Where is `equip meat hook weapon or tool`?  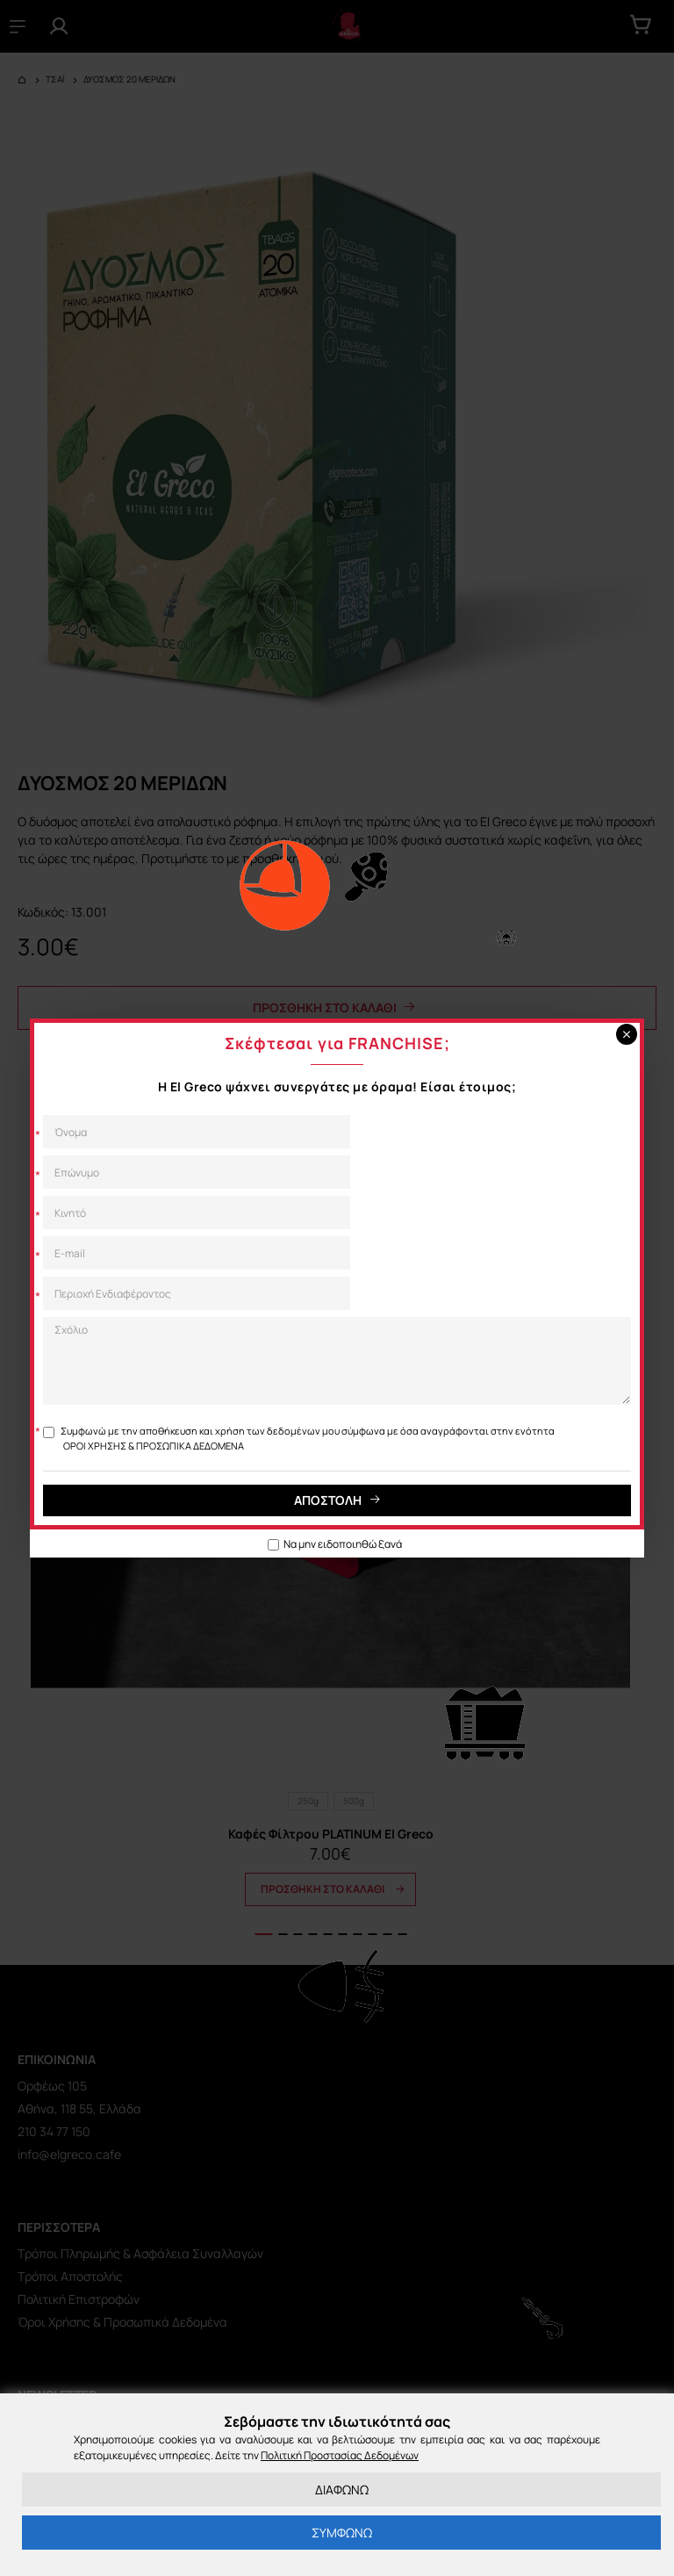 equip meat hook weapon or tool is located at coordinates (542, 2319).